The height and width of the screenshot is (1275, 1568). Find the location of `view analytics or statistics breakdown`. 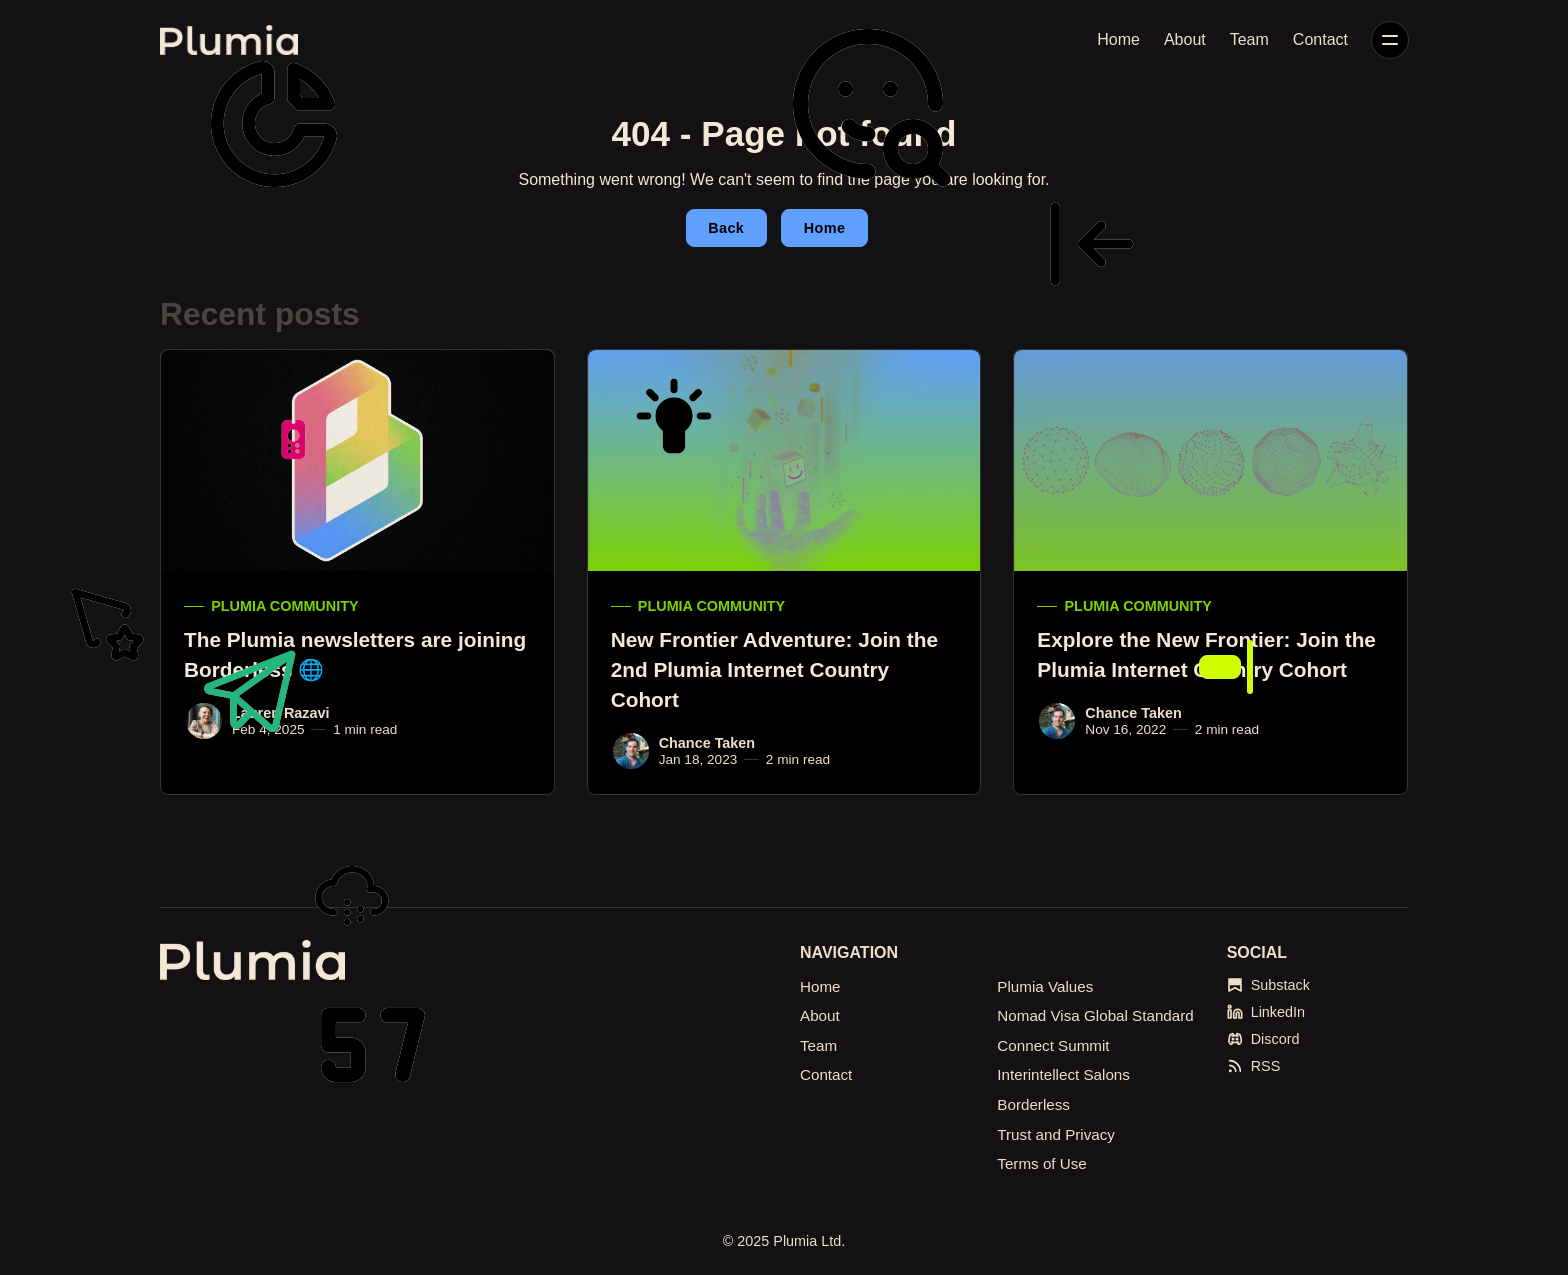

view analytics or statistics breakdown is located at coordinates (274, 123).